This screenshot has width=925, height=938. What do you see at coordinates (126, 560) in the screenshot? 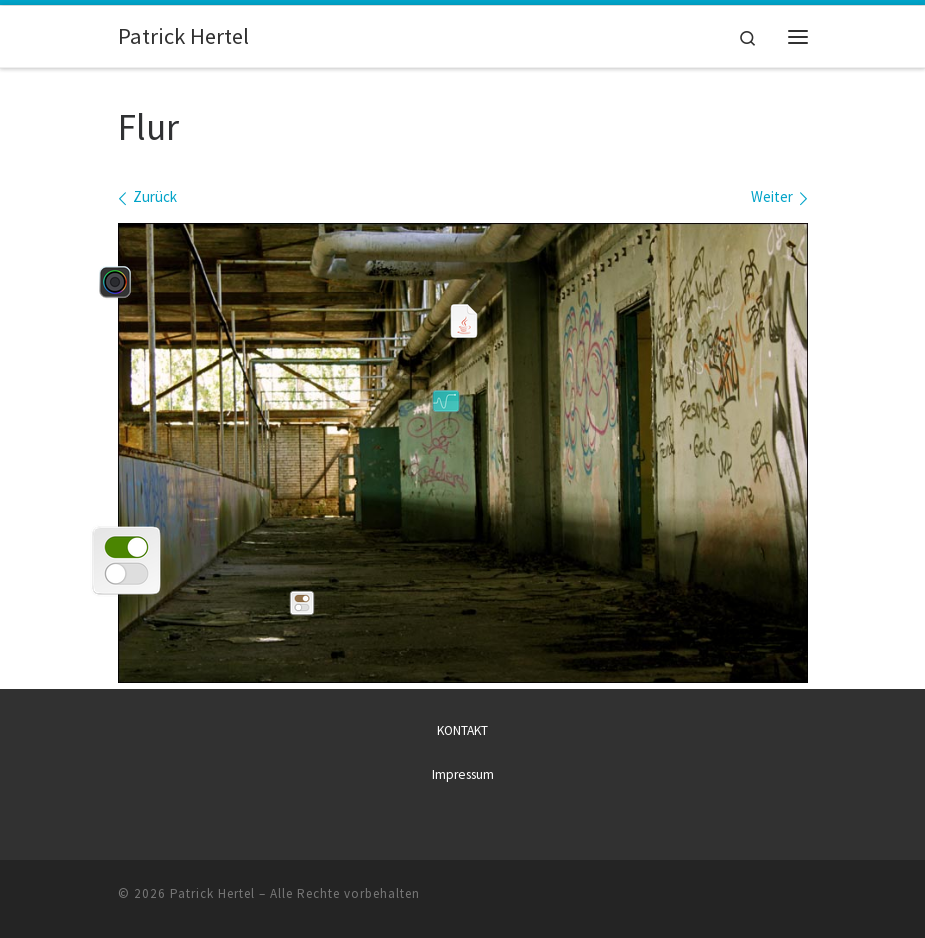
I see `open gnome tweaks settings` at bounding box center [126, 560].